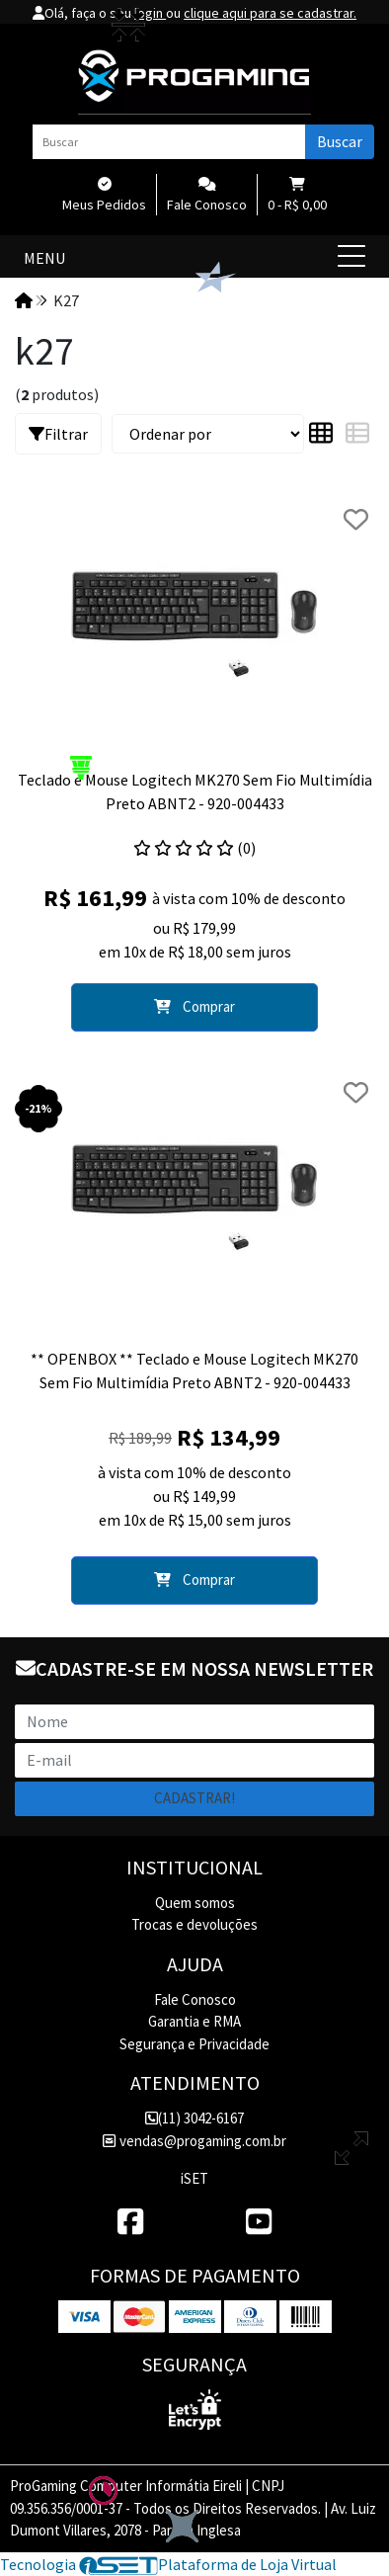 The height and width of the screenshot is (2576, 389). Describe the element at coordinates (103, 2490) in the screenshot. I see `indicates progress at approximately 25% completion` at that location.